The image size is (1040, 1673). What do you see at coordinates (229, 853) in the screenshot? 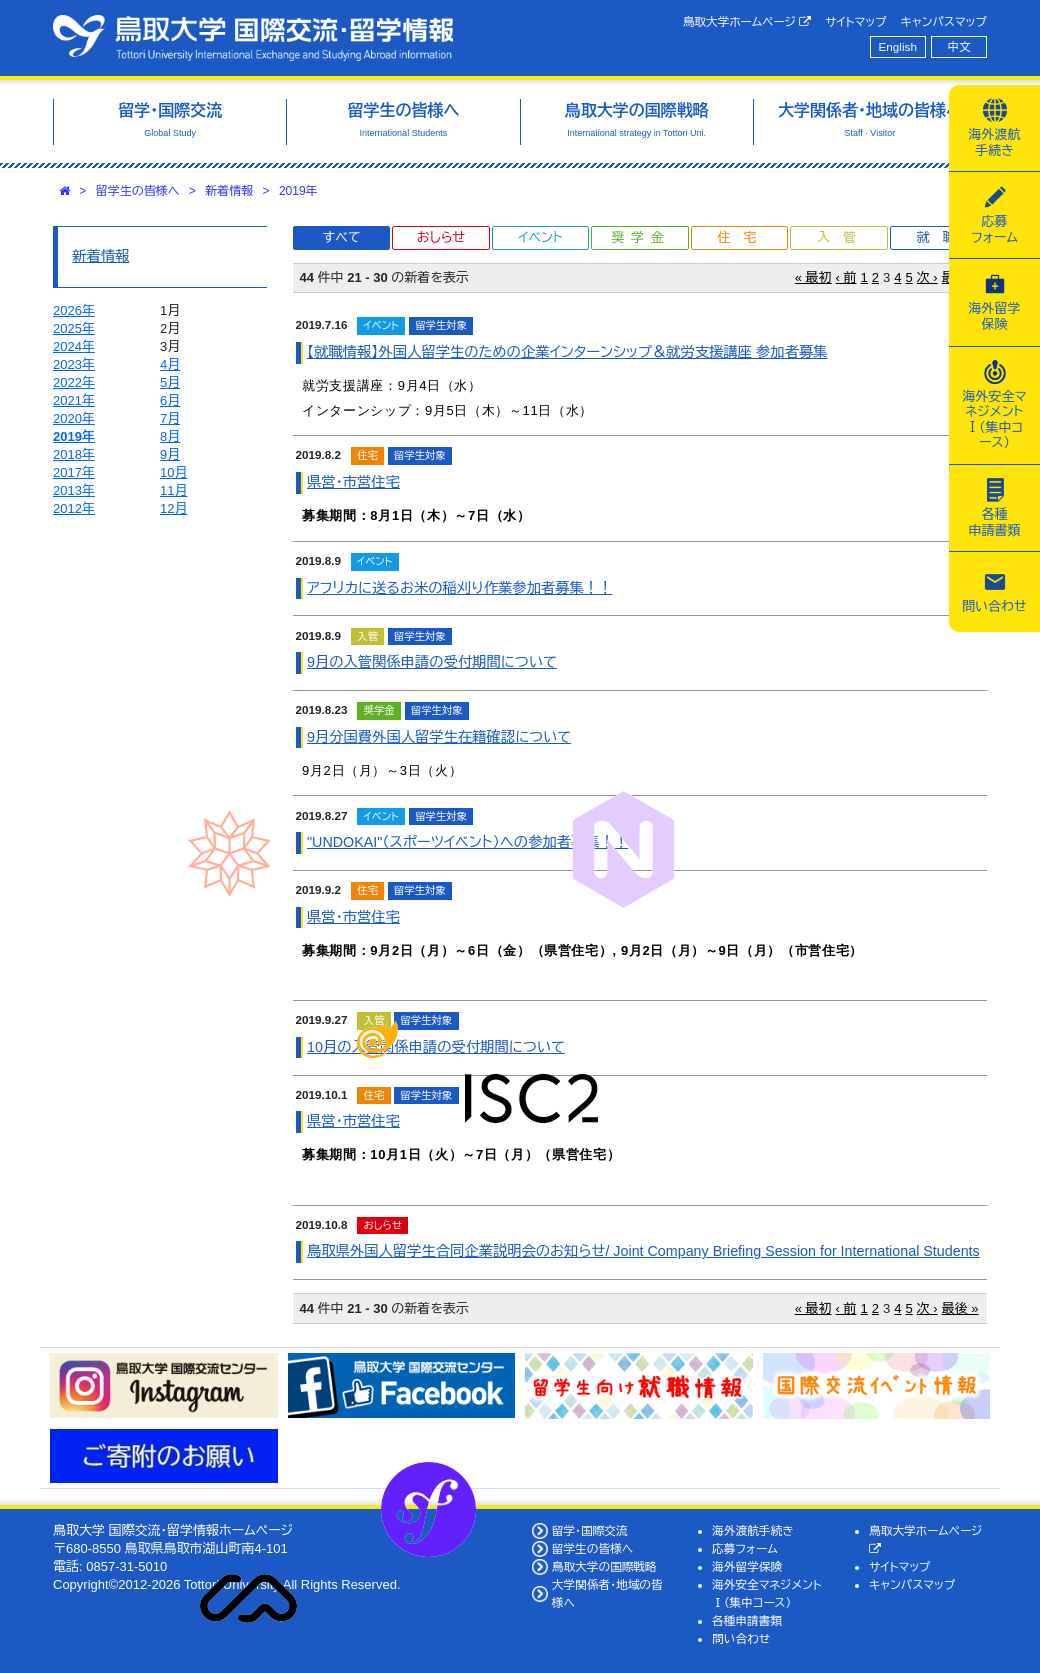
I see `open wolfram alpha` at bounding box center [229, 853].